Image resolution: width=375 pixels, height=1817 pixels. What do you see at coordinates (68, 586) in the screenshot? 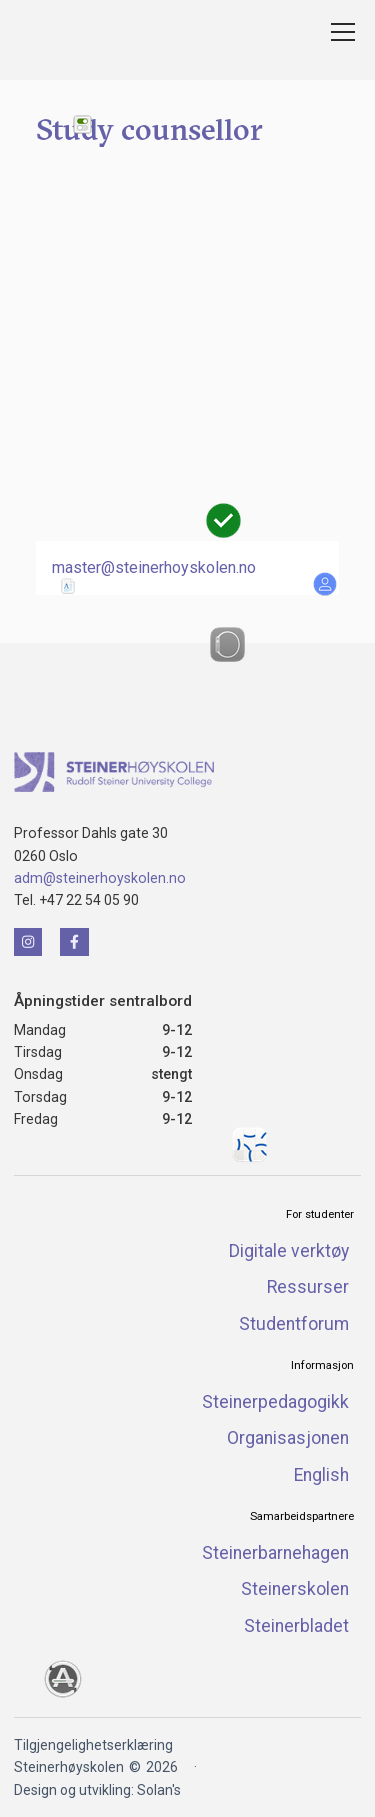
I see `open a word processing document` at bounding box center [68, 586].